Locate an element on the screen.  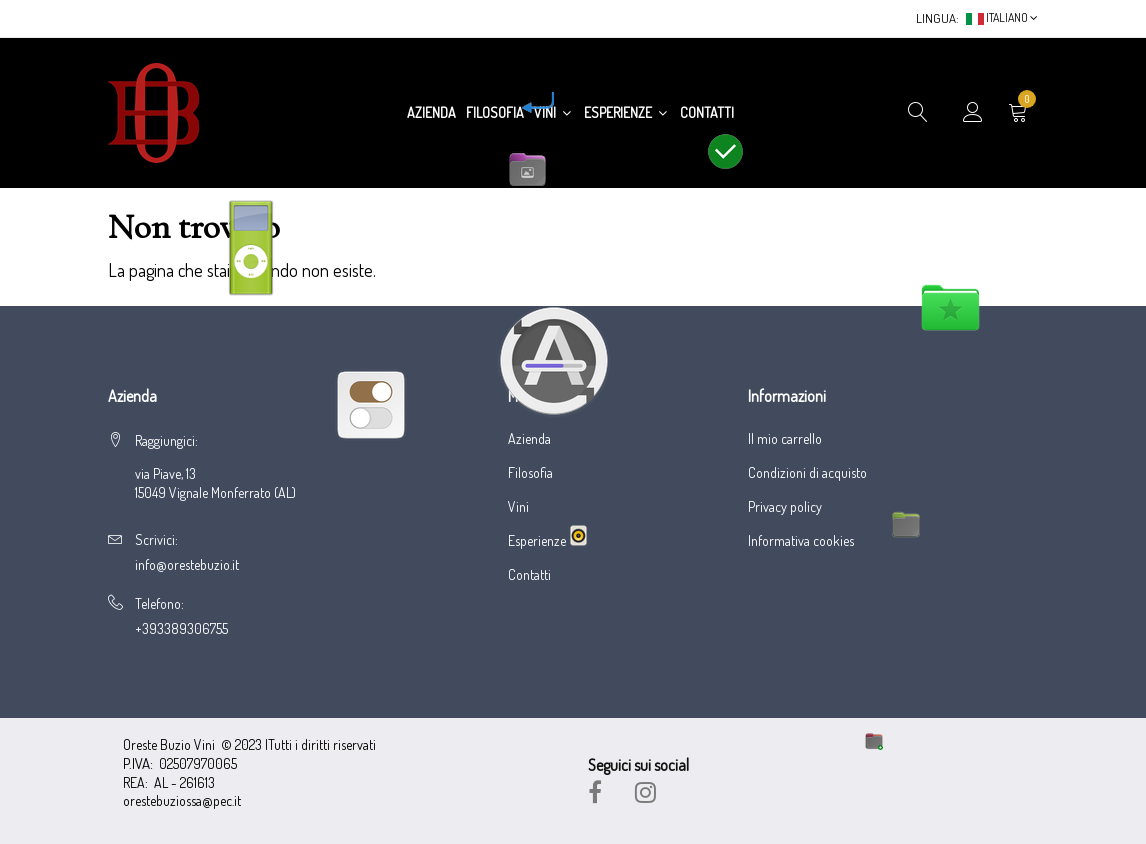
indicates file successfully synced with insync is located at coordinates (725, 151).